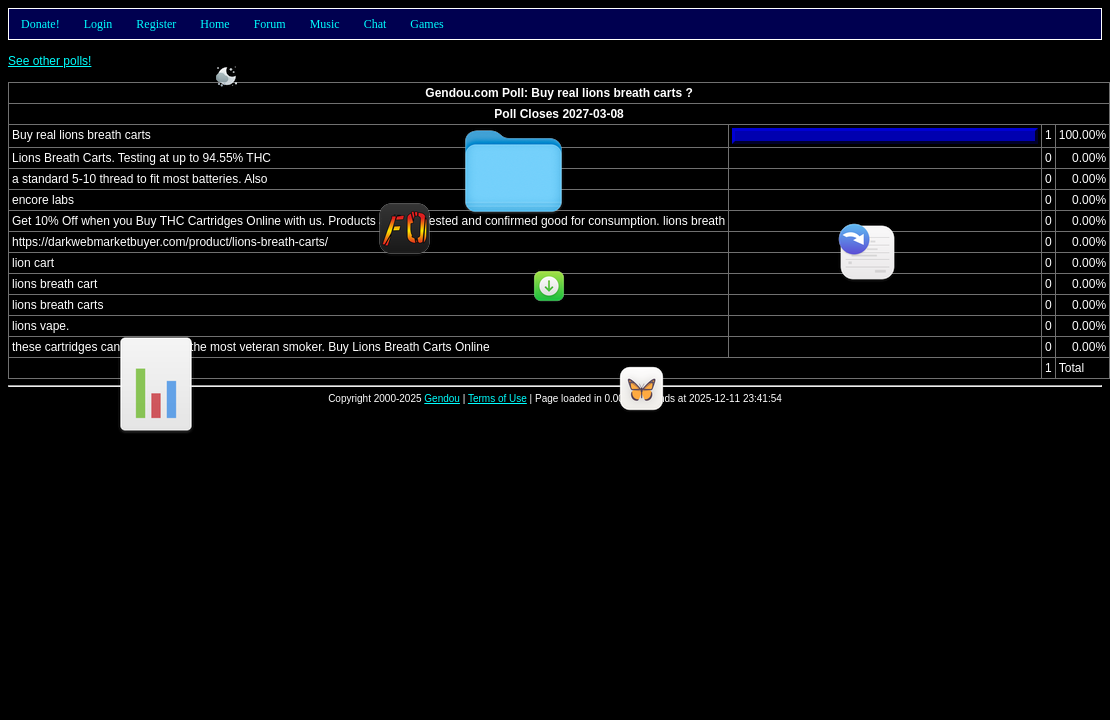  I want to click on open the folder app to browse files, so click(513, 170).